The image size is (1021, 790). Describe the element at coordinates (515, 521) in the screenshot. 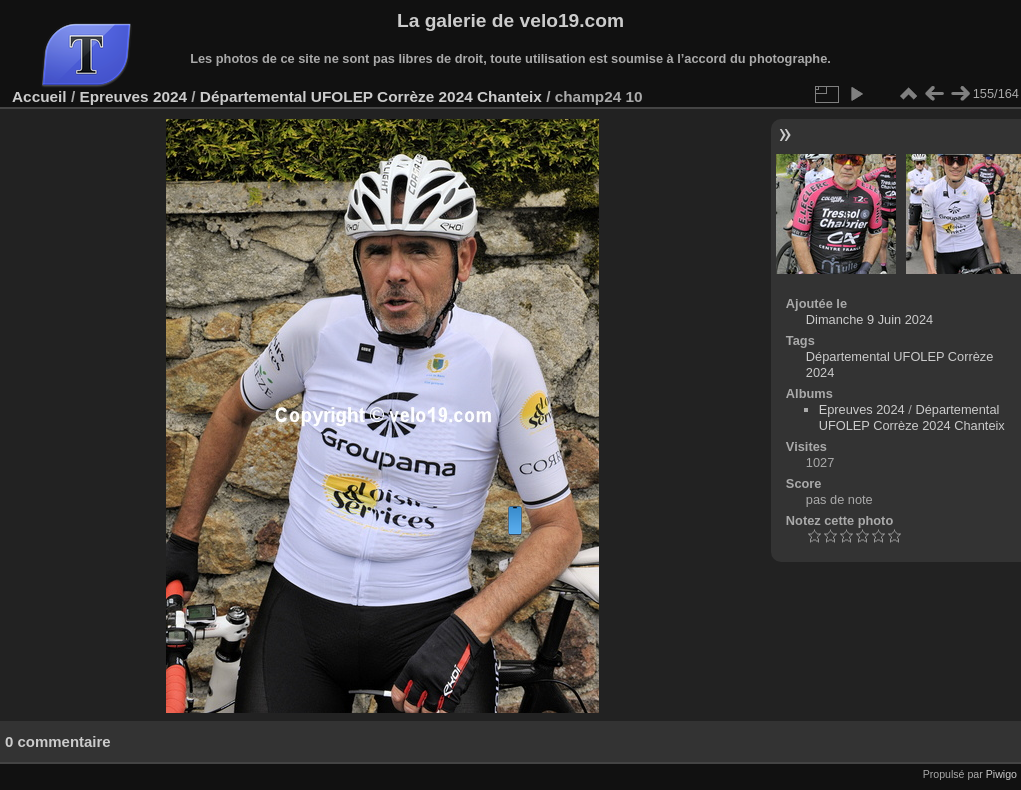

I see `iPhone 15 device icon` at that location.